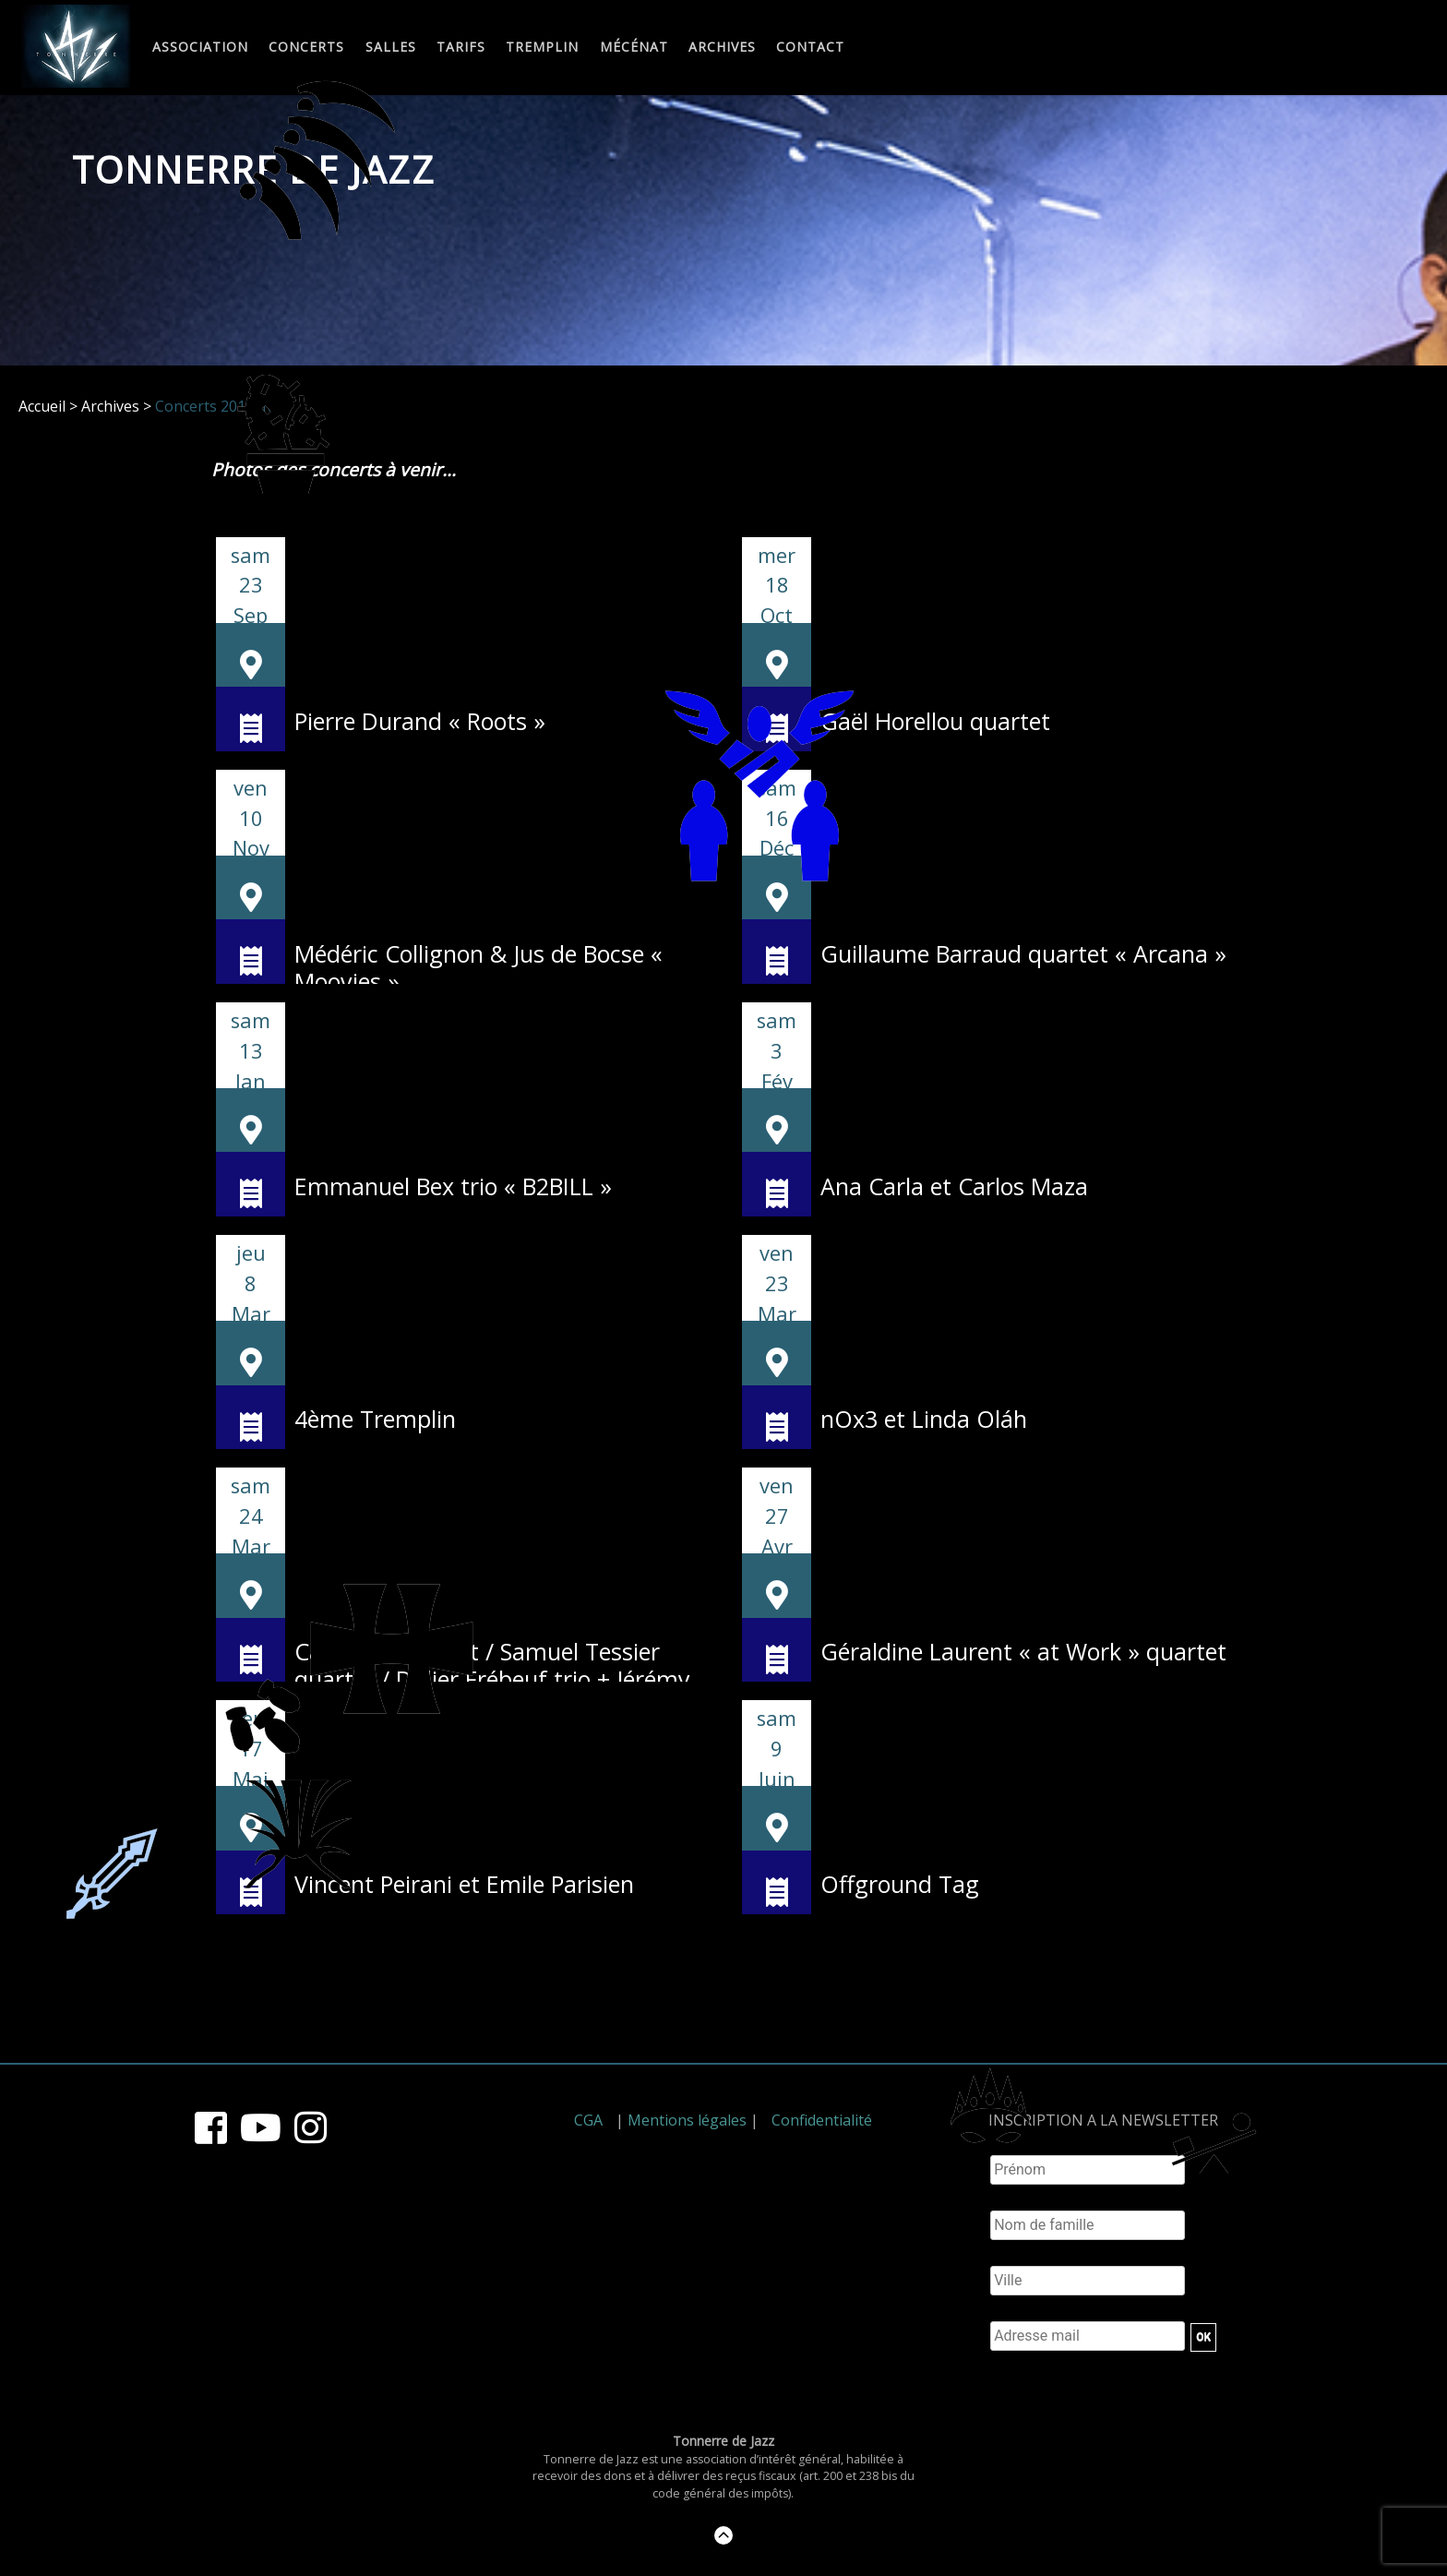 The width and height of the screenshot is (1447, 2576). What do you see at coordinates (262, 1716) in the screenshot?
I see `initiate an airstrike or bombing attack in-game` at bounding box center [262, 1716].